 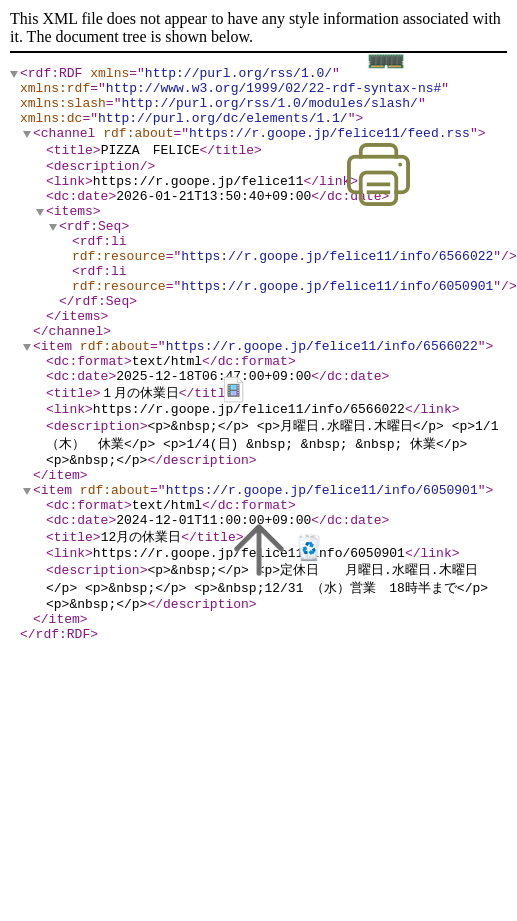 I want to click on view system memory information, so click(x=386, y=62).